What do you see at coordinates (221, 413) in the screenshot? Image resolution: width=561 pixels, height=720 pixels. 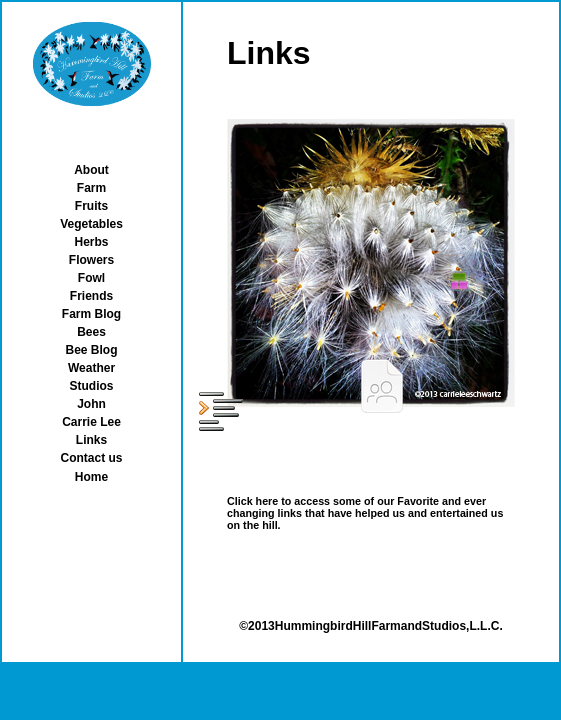 I see `increase text indentation` at bounding box center [221, 413].